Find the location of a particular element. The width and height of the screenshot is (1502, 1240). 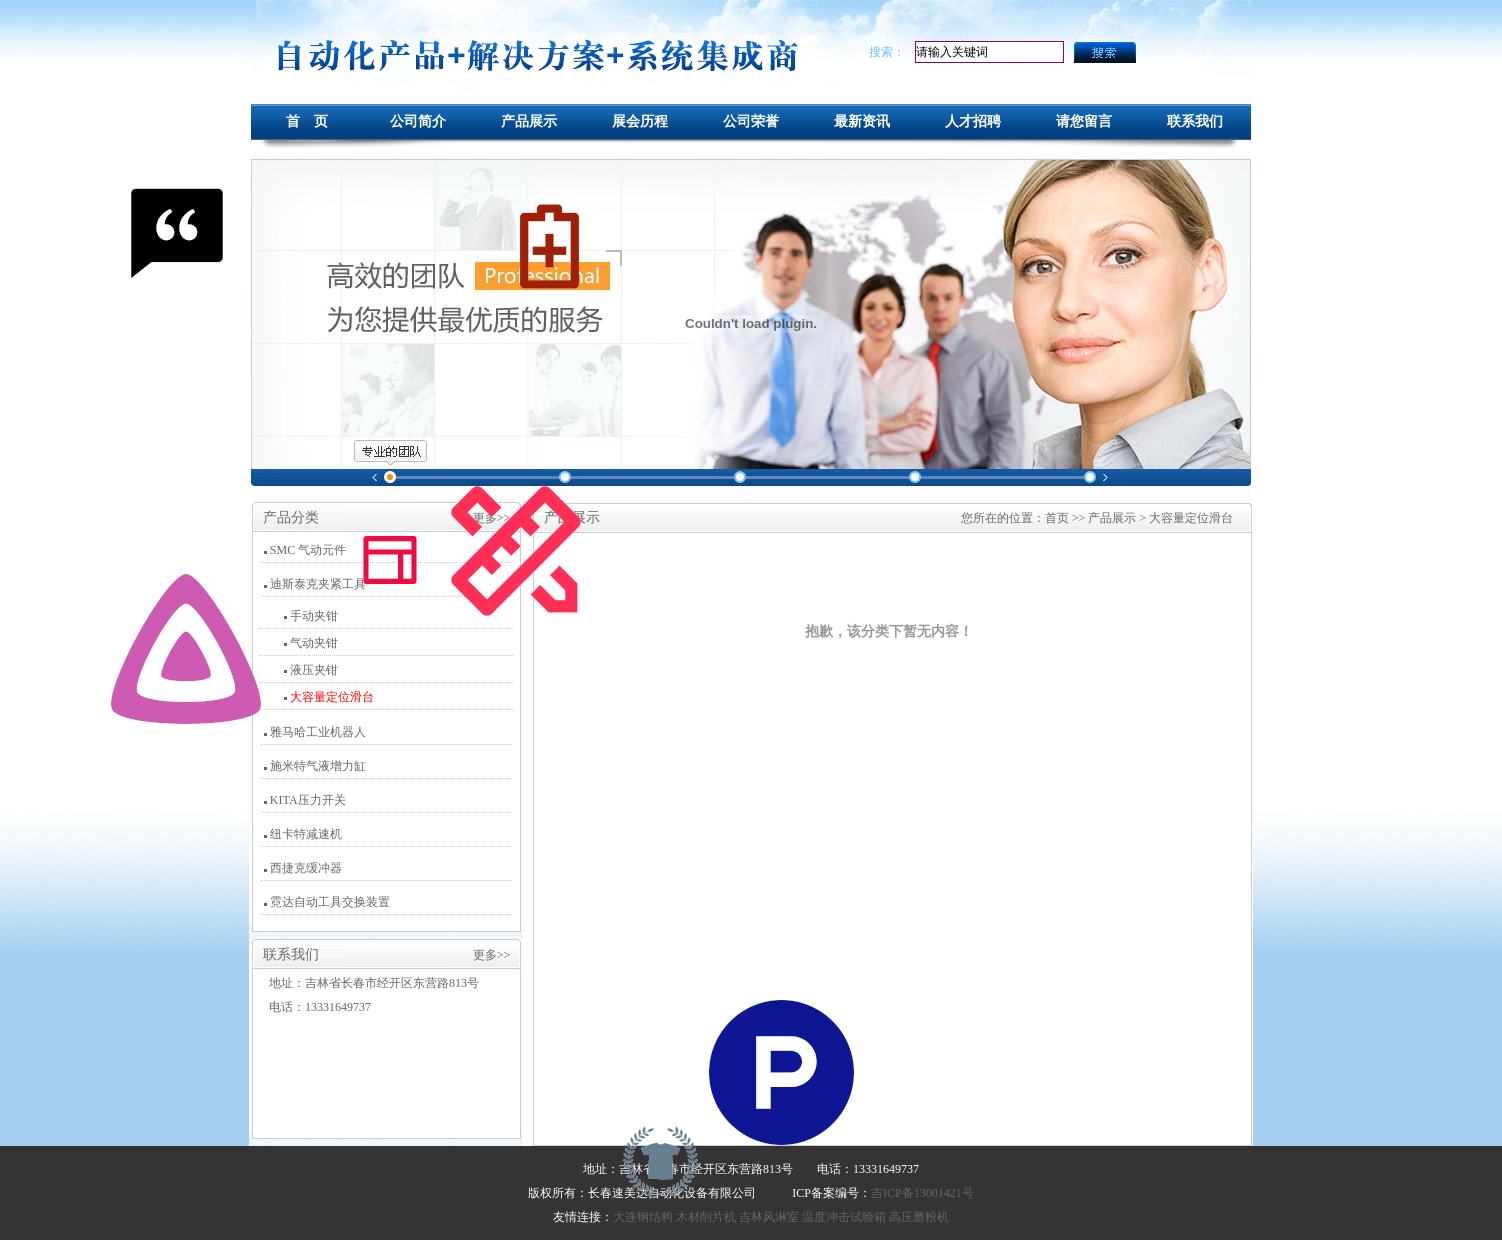

access design tools is located at coordinates (516, 551).